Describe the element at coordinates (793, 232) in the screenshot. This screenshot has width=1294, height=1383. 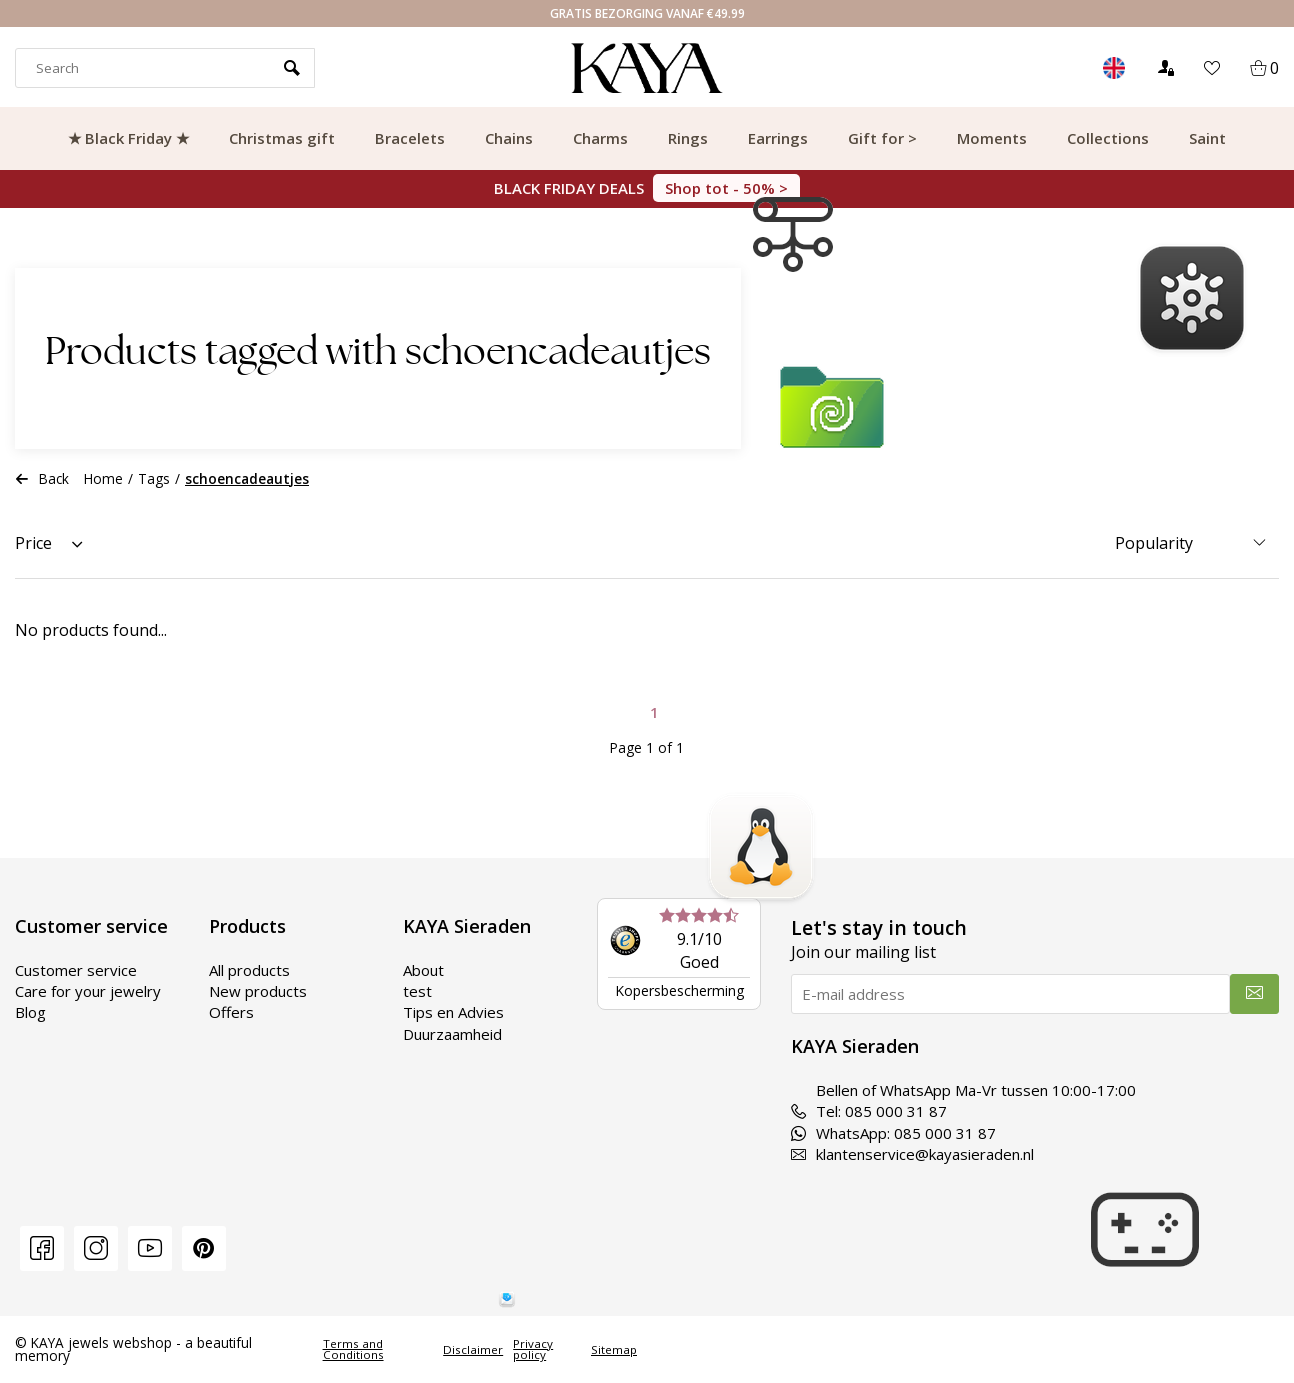
I see `configure network proxy settings` at that location.